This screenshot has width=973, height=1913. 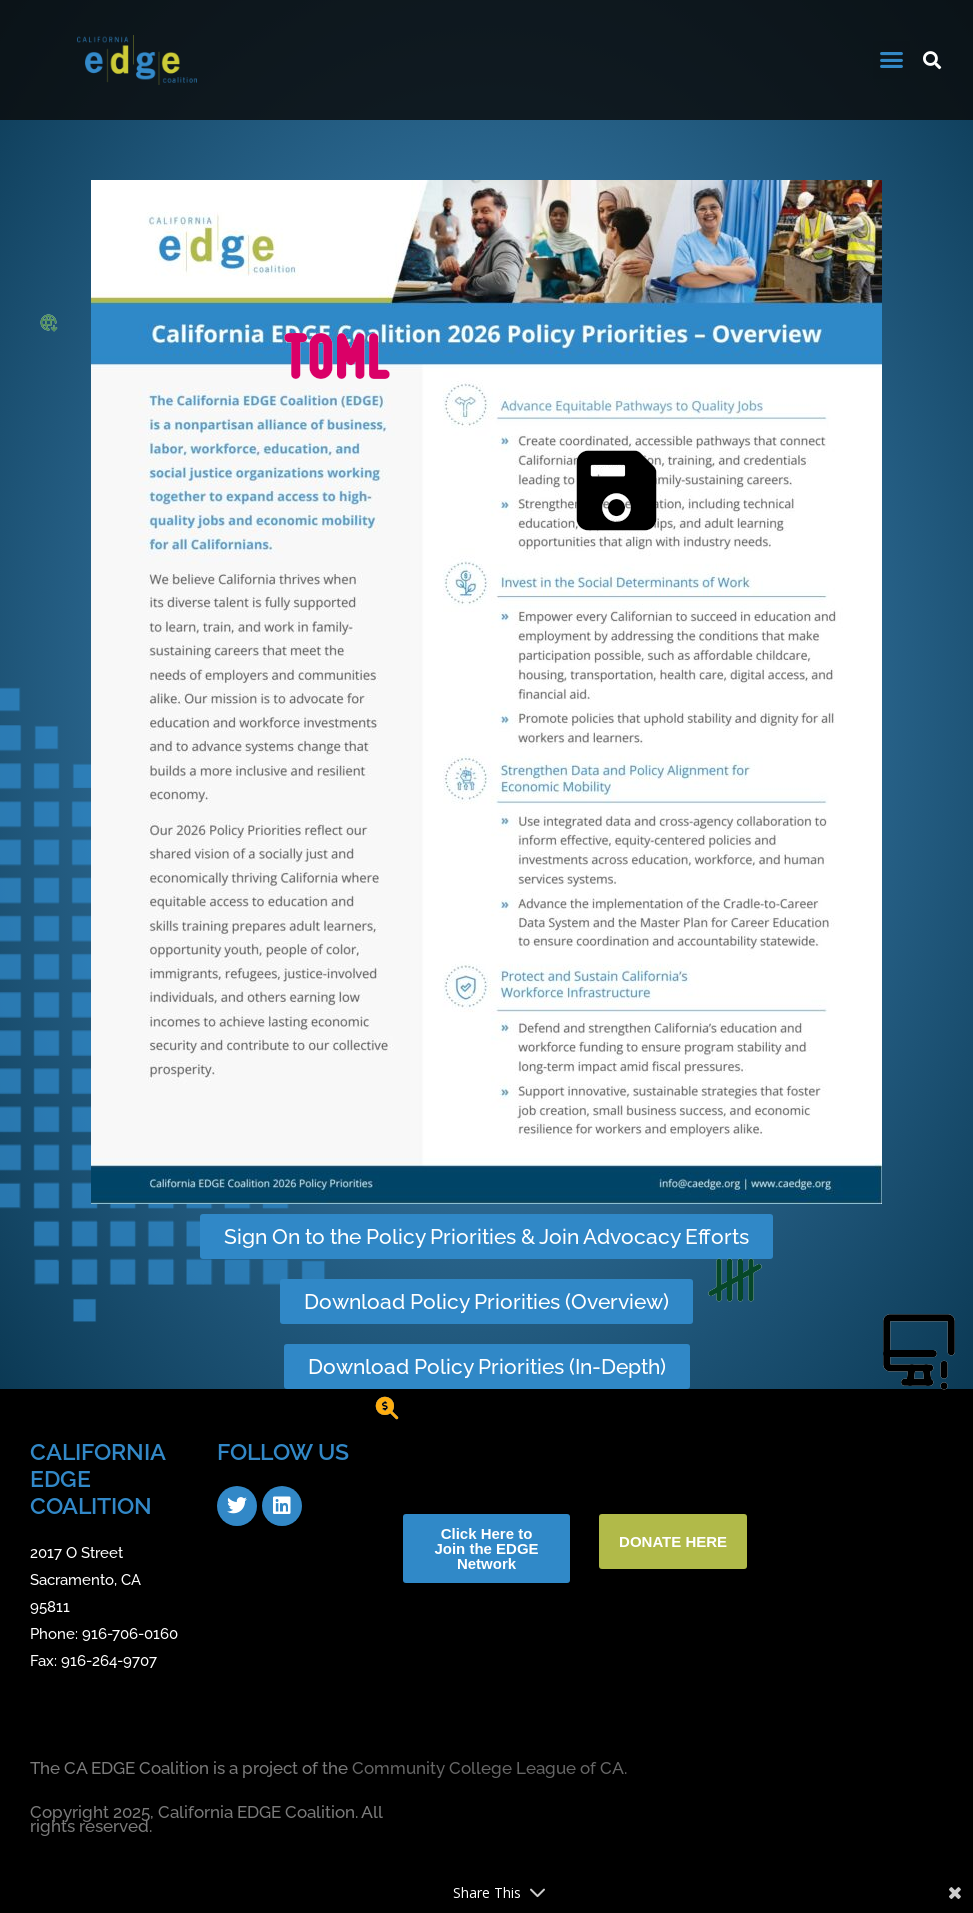 I want to click on download from the web, so click(x=48, y=322).